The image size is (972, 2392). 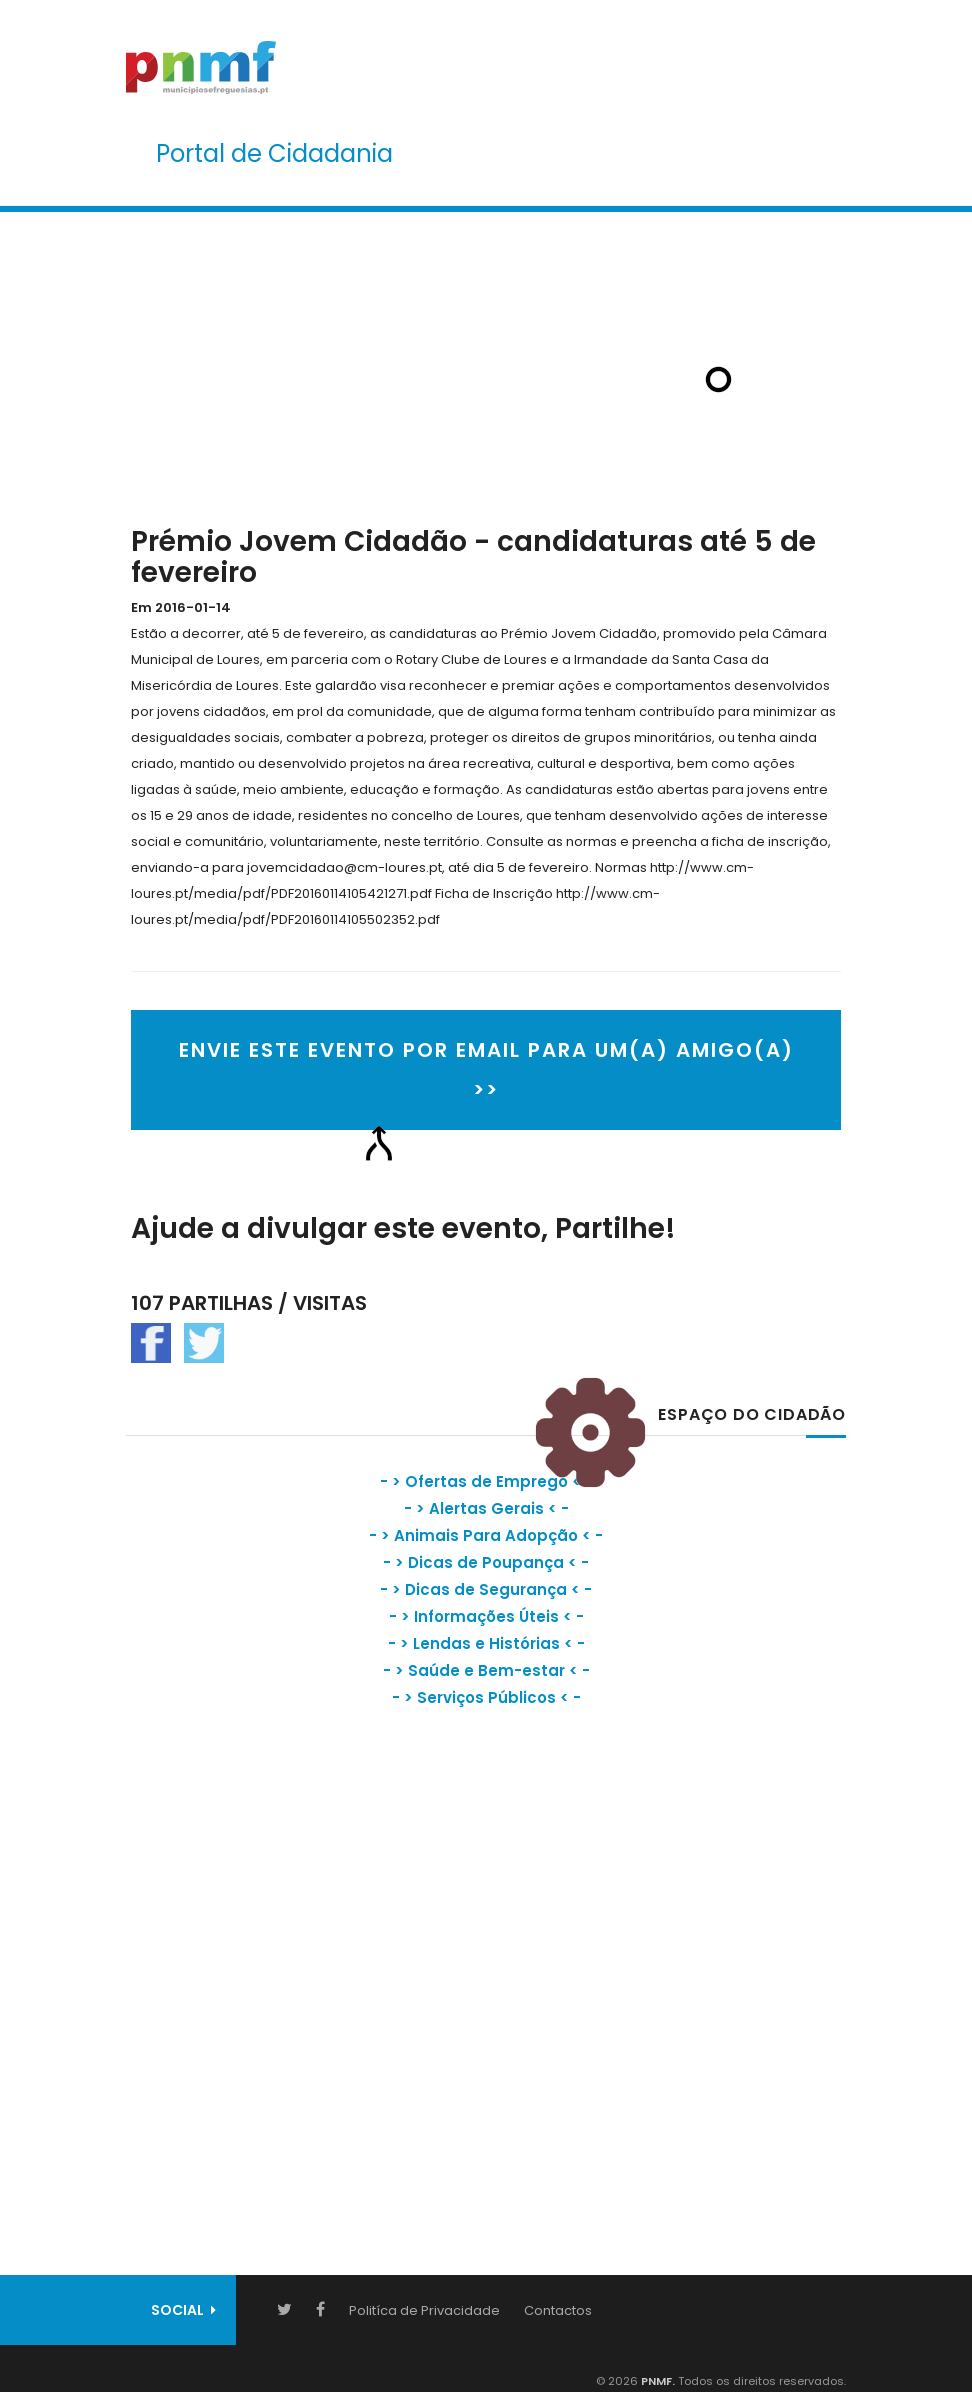 What do you see at coordinates (590, 1432) in the screenshot?
I see `access app settings` at bounding box center [590, 1432].